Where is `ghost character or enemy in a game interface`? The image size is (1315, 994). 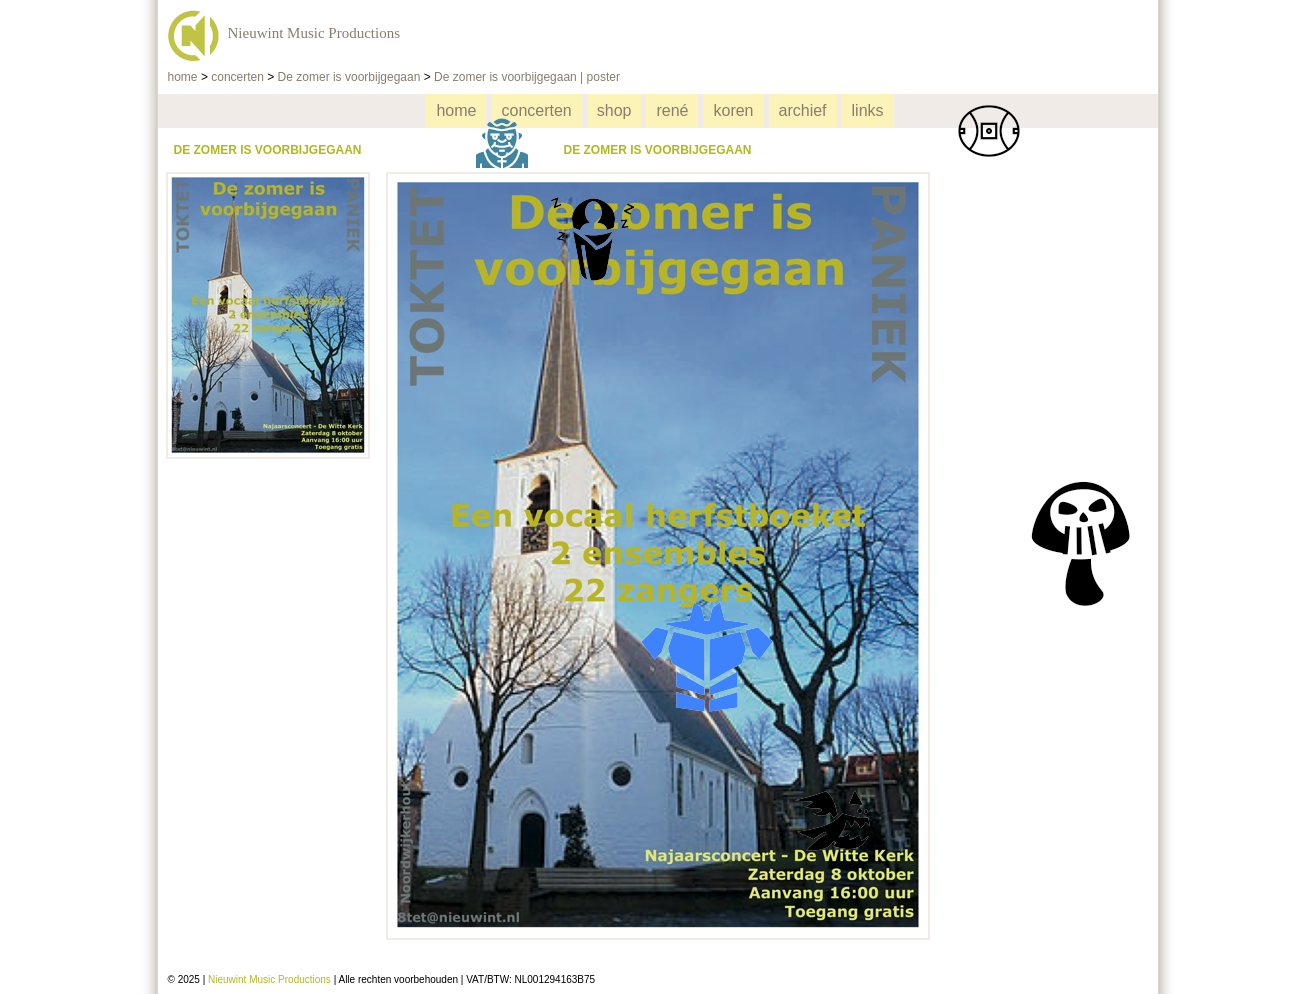
ghost character or enemy in a game interface is located at coordinates (832, 820).